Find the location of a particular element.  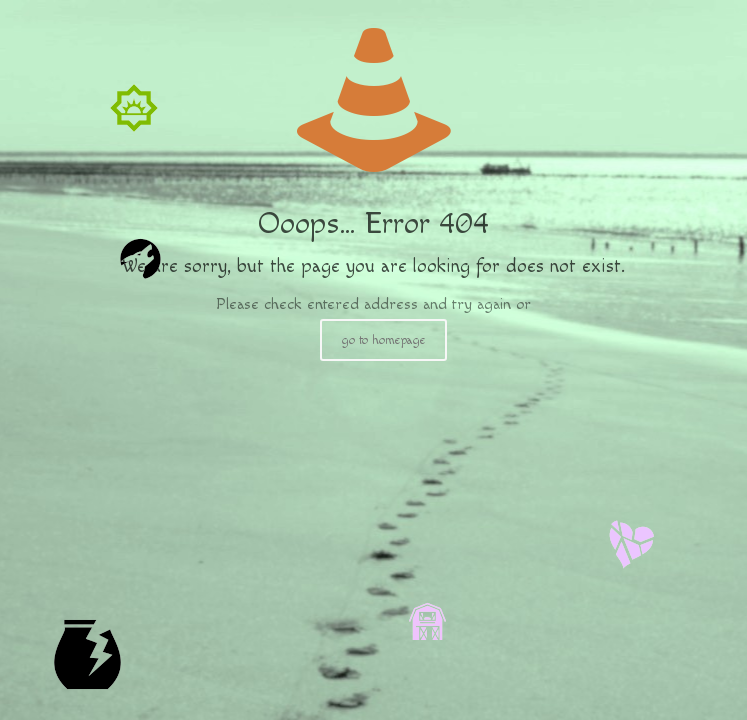

access farm or agricultural features is located at coordinates (427, 621).